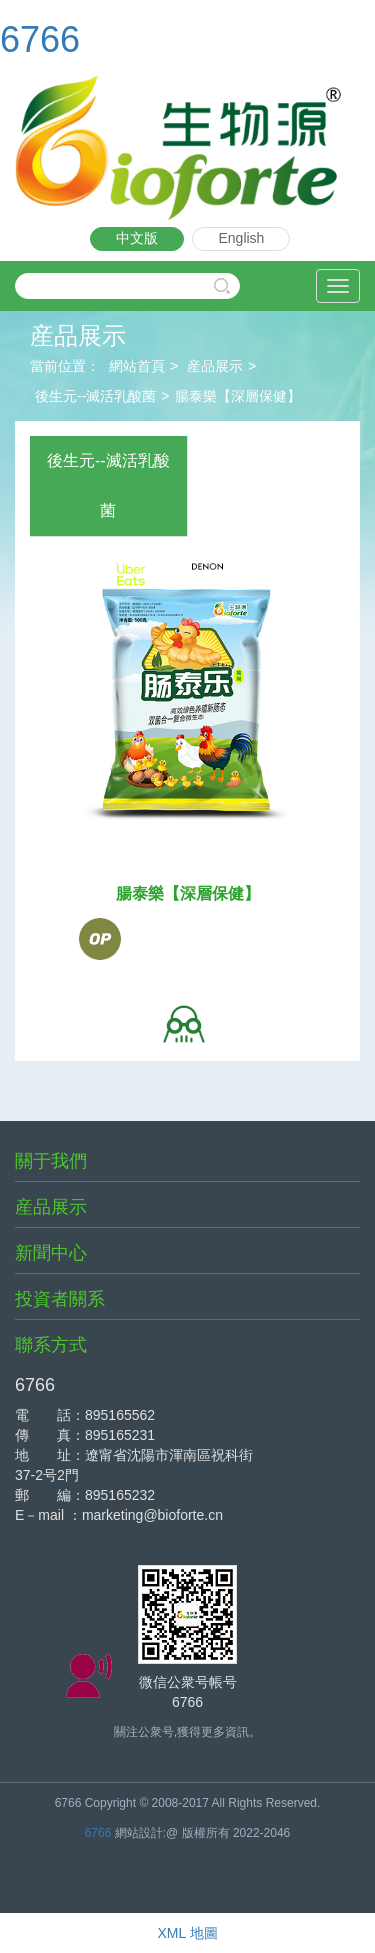  What do you see at coordinates (184, 1024) in the screenshot?
I see `toggle dark mode extension` at bounding box center [184, 1024].